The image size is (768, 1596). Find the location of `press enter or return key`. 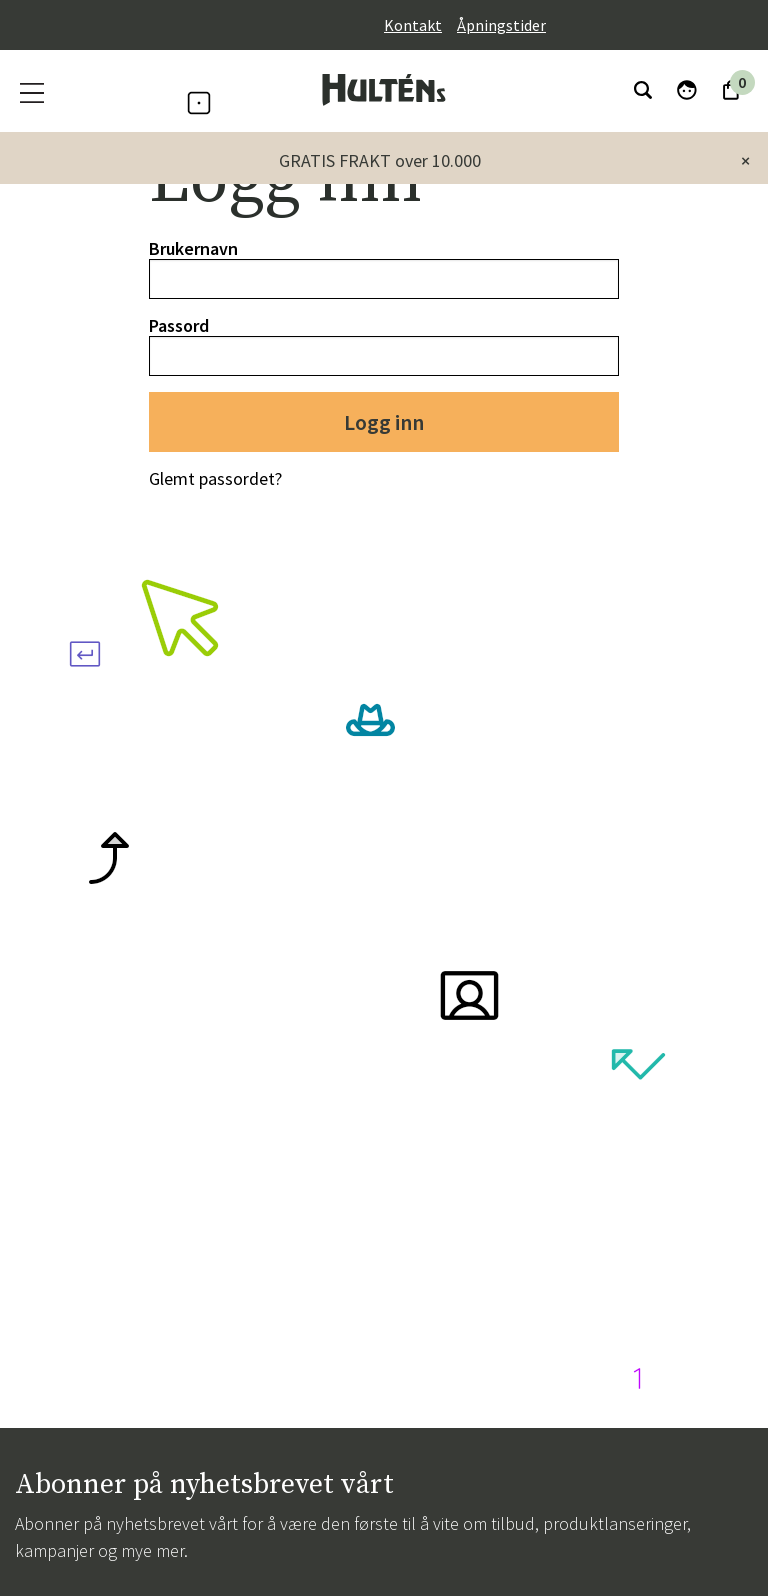

press enter or return key is located at coordinates (85, 654).